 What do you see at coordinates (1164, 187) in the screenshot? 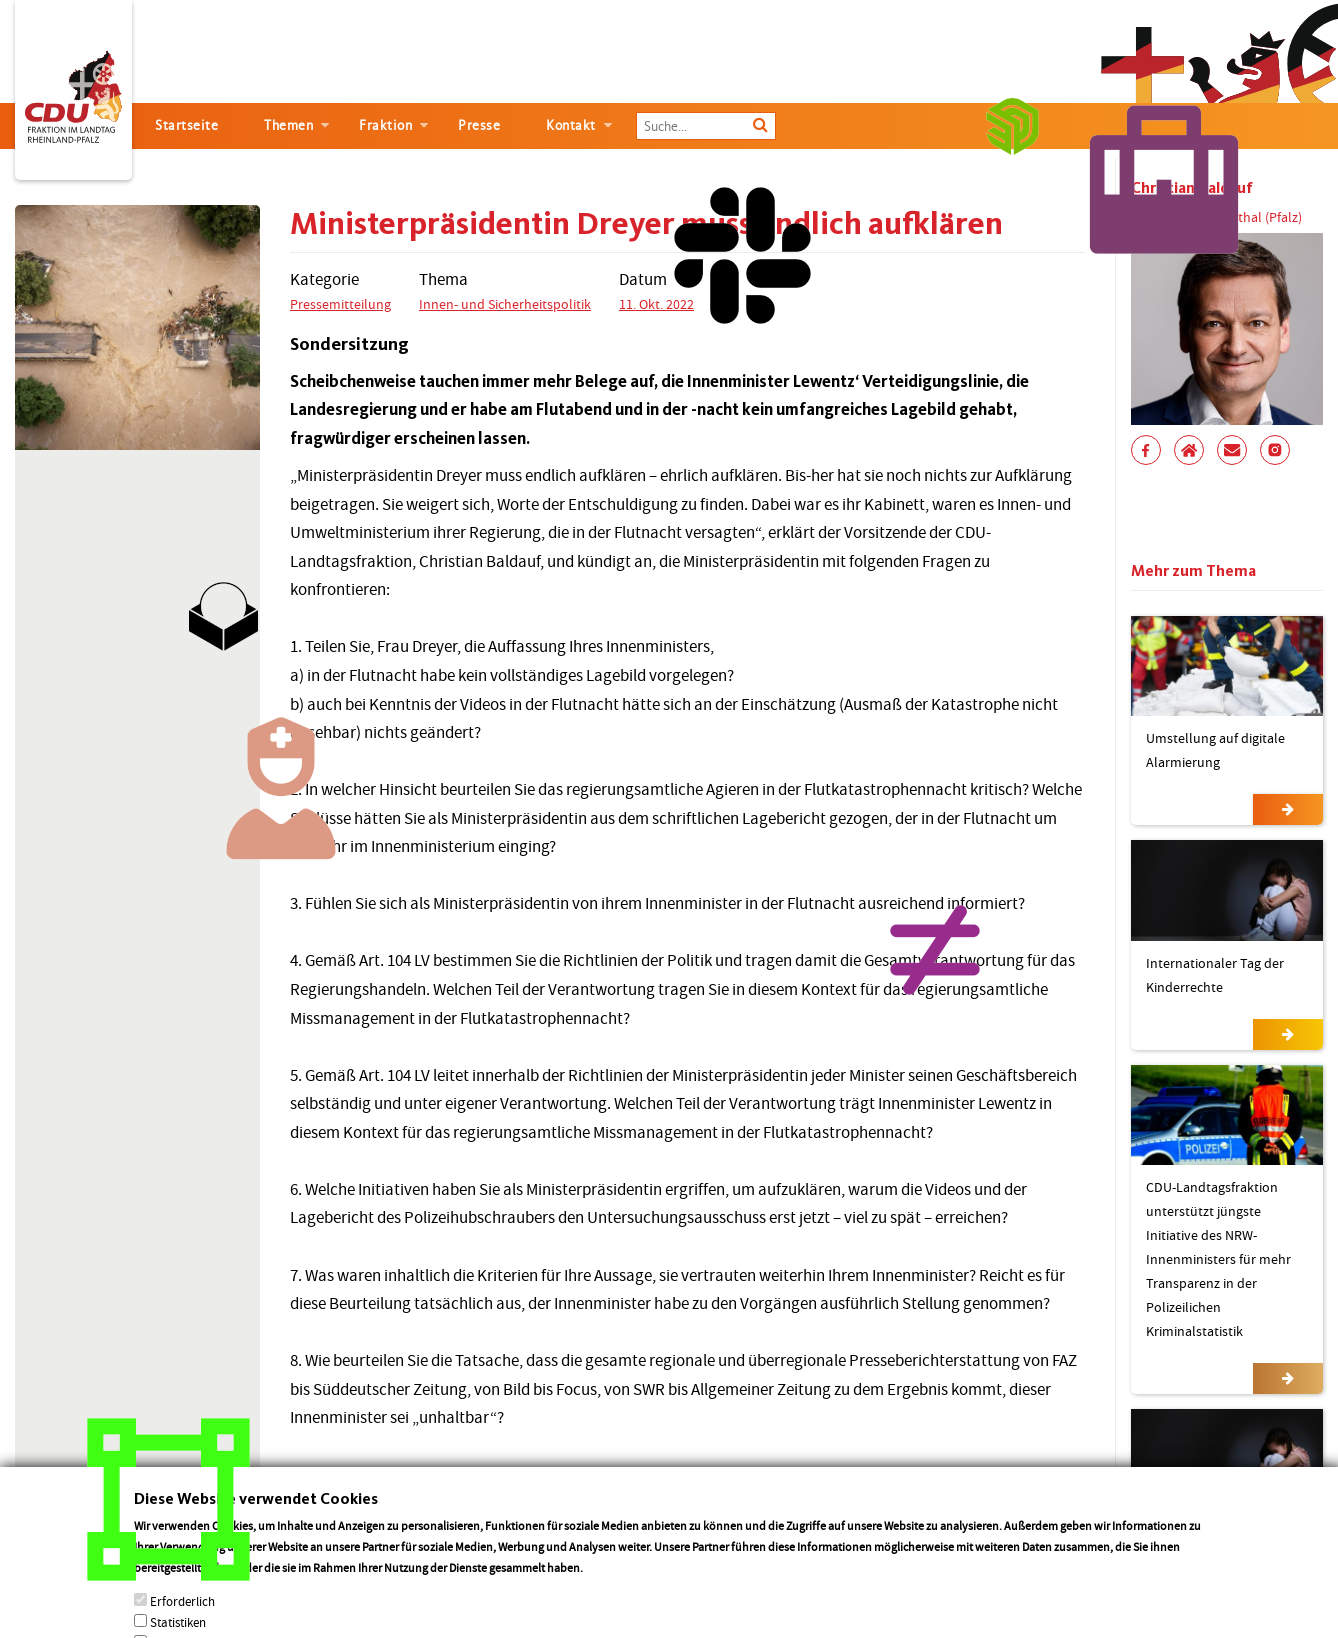
I see `access work or business documents` at bounding box center [1164, 187].